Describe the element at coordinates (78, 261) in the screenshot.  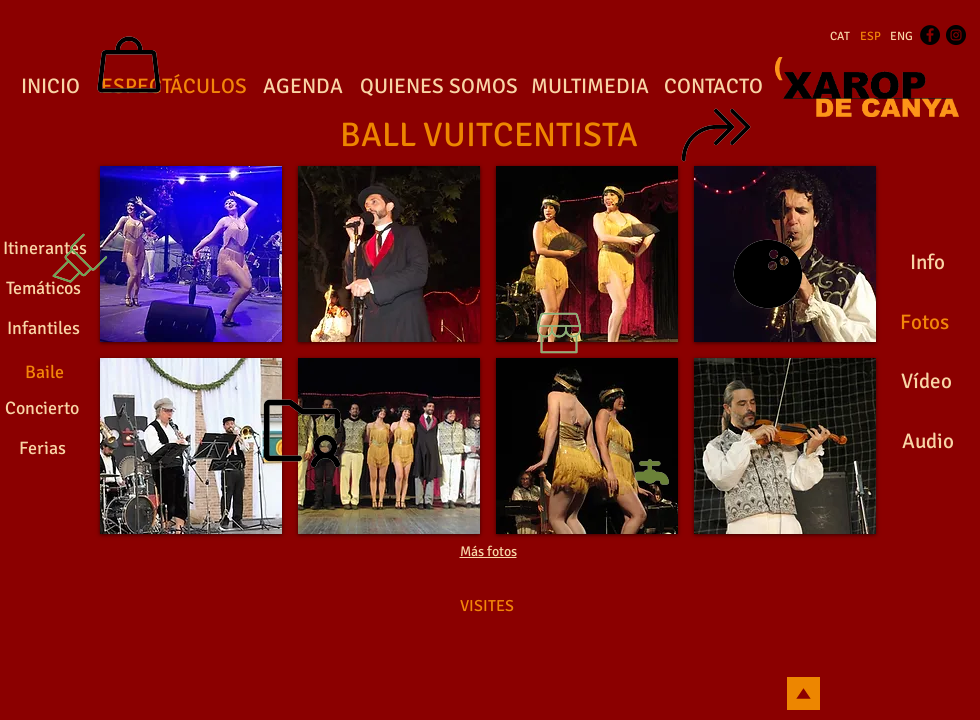
I see `highlight or mark selected text` at that location.